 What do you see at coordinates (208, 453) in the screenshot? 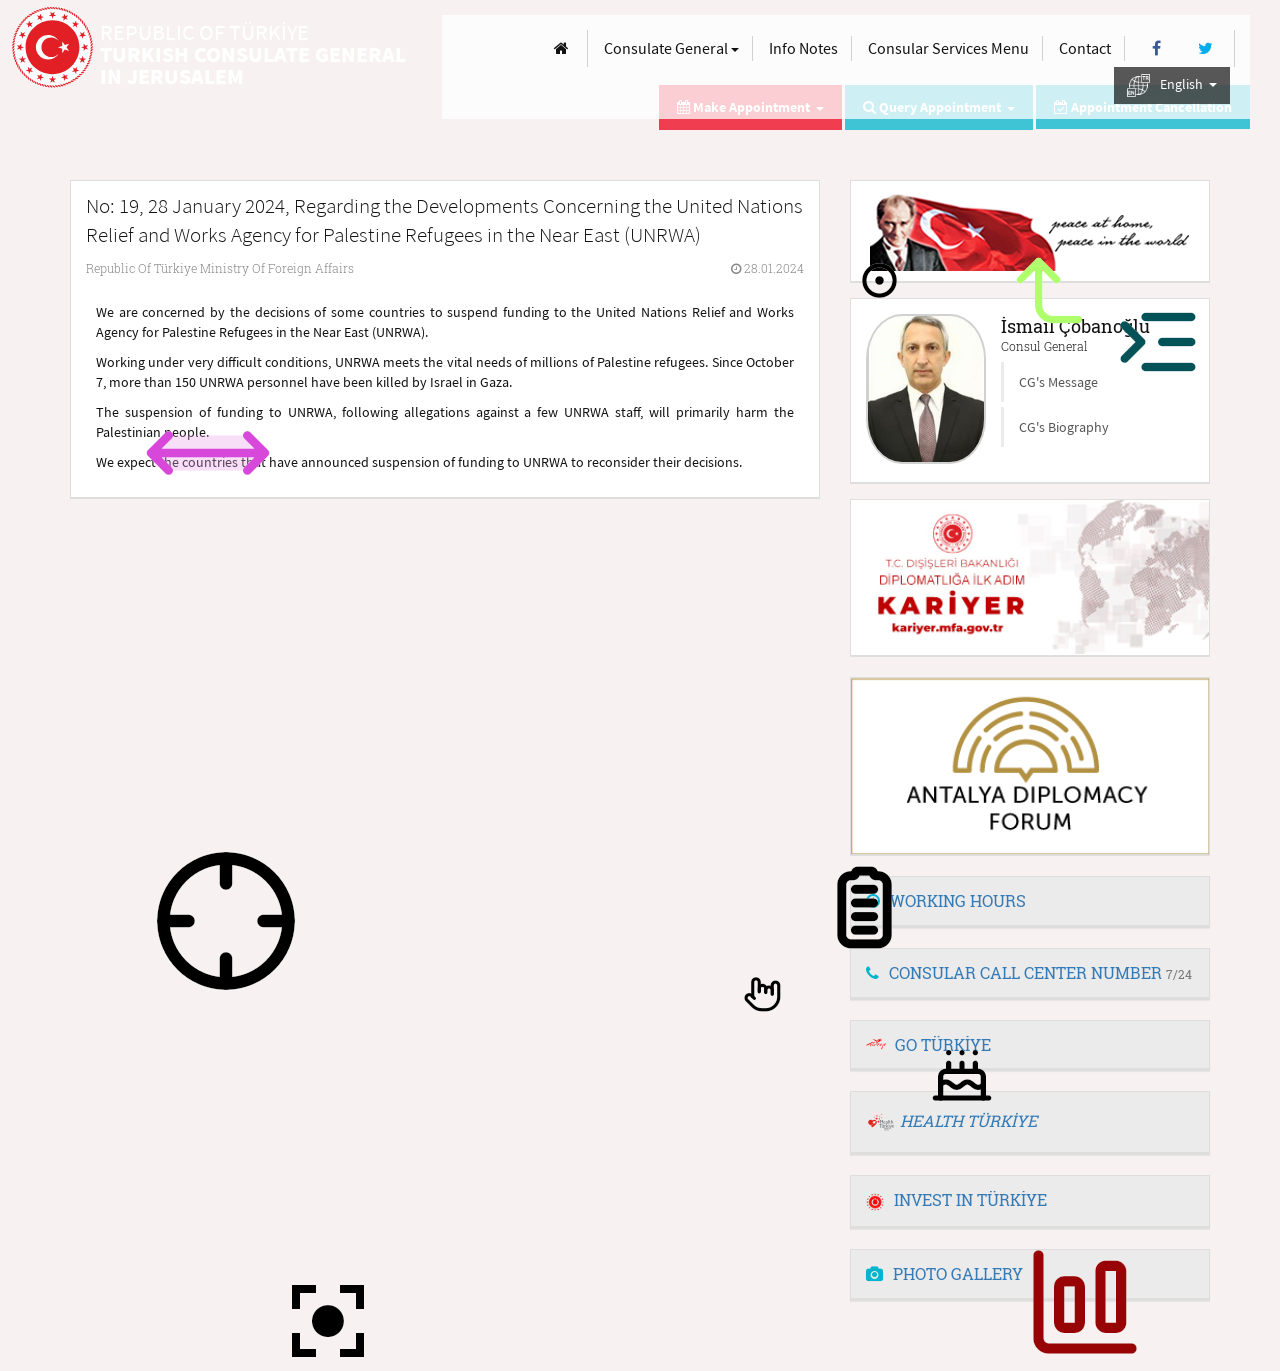
I see `resize element horizontally` at bounding box center [208, 453].